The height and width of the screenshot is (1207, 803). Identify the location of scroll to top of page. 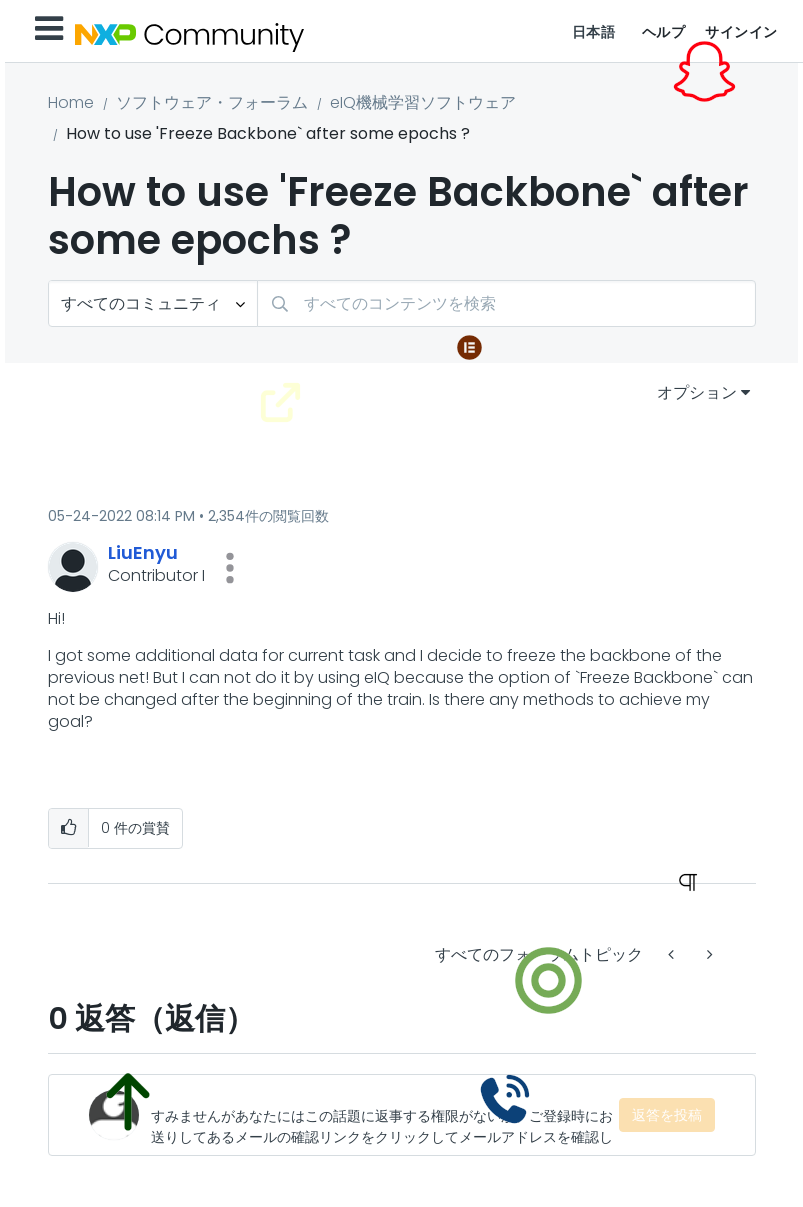
(128, 1101).